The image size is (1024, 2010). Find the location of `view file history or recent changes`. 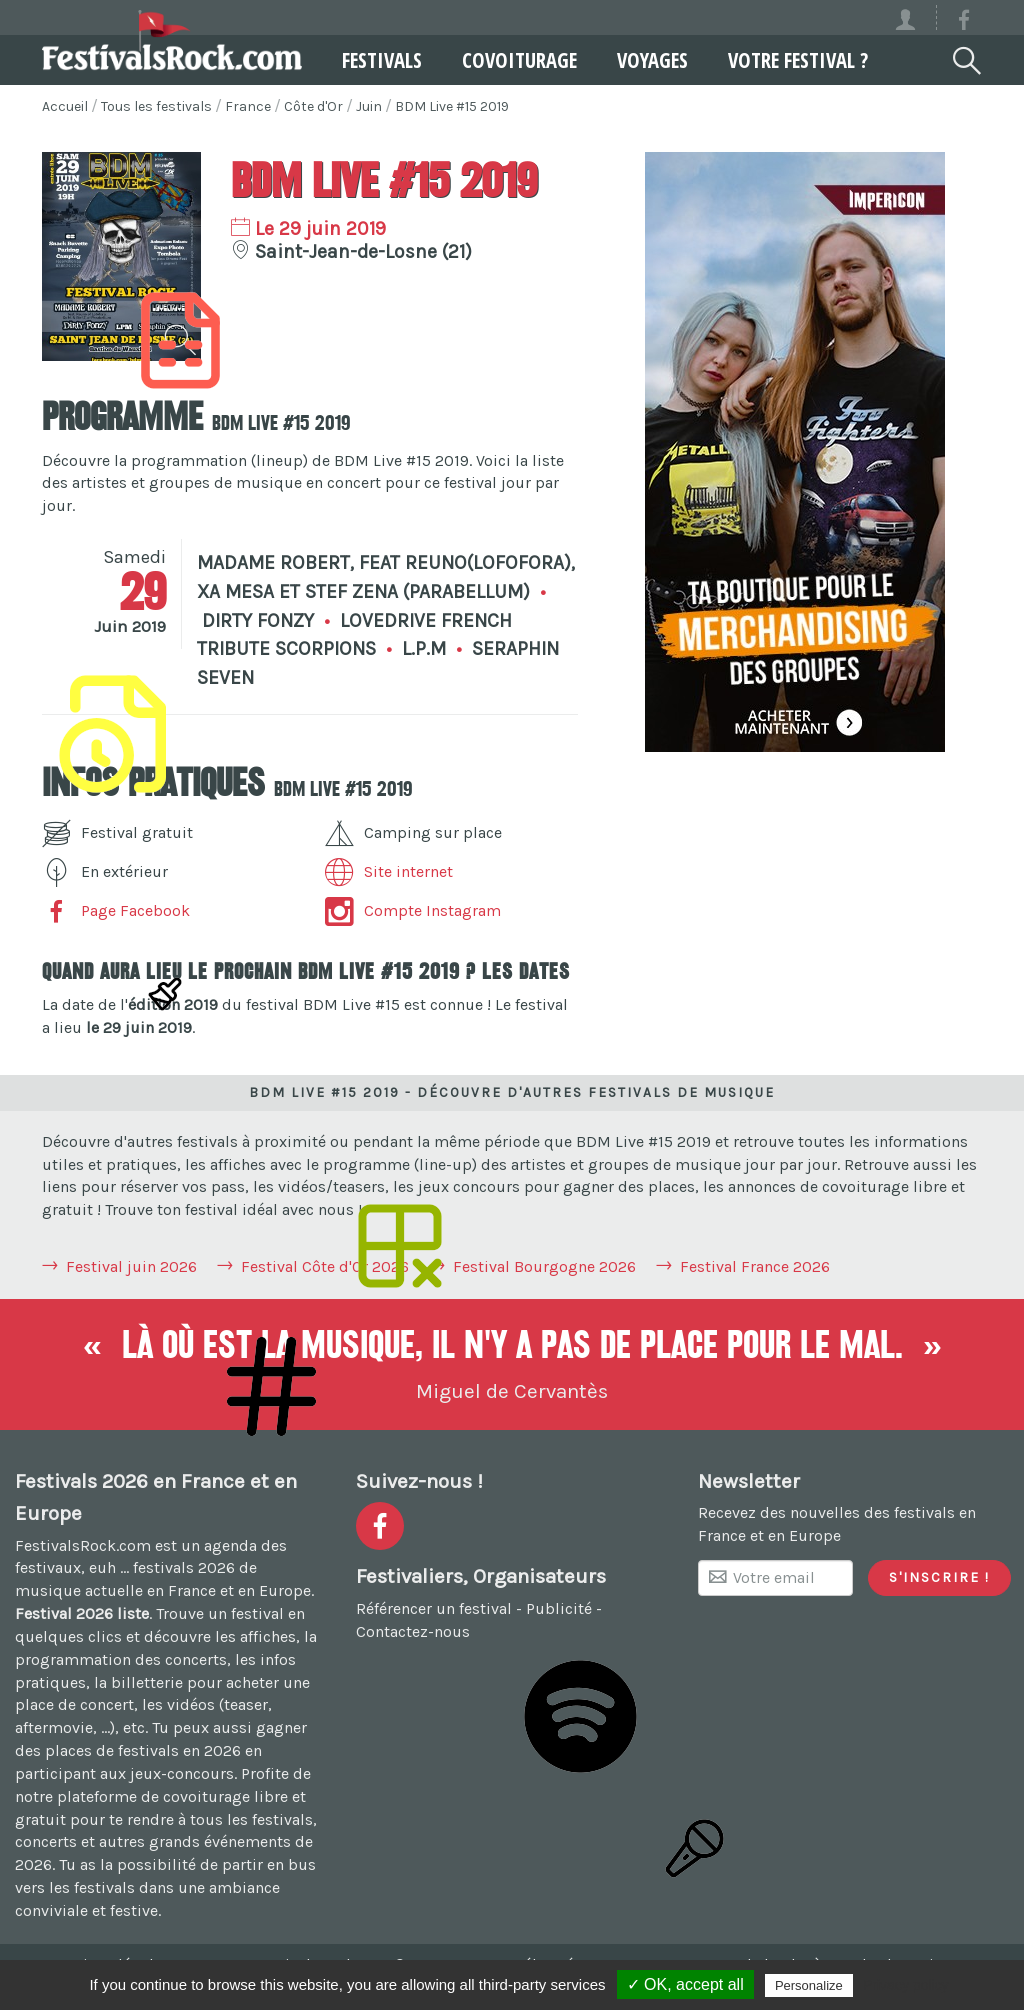

view file history or recent changes is located at coordinates (118, 734).